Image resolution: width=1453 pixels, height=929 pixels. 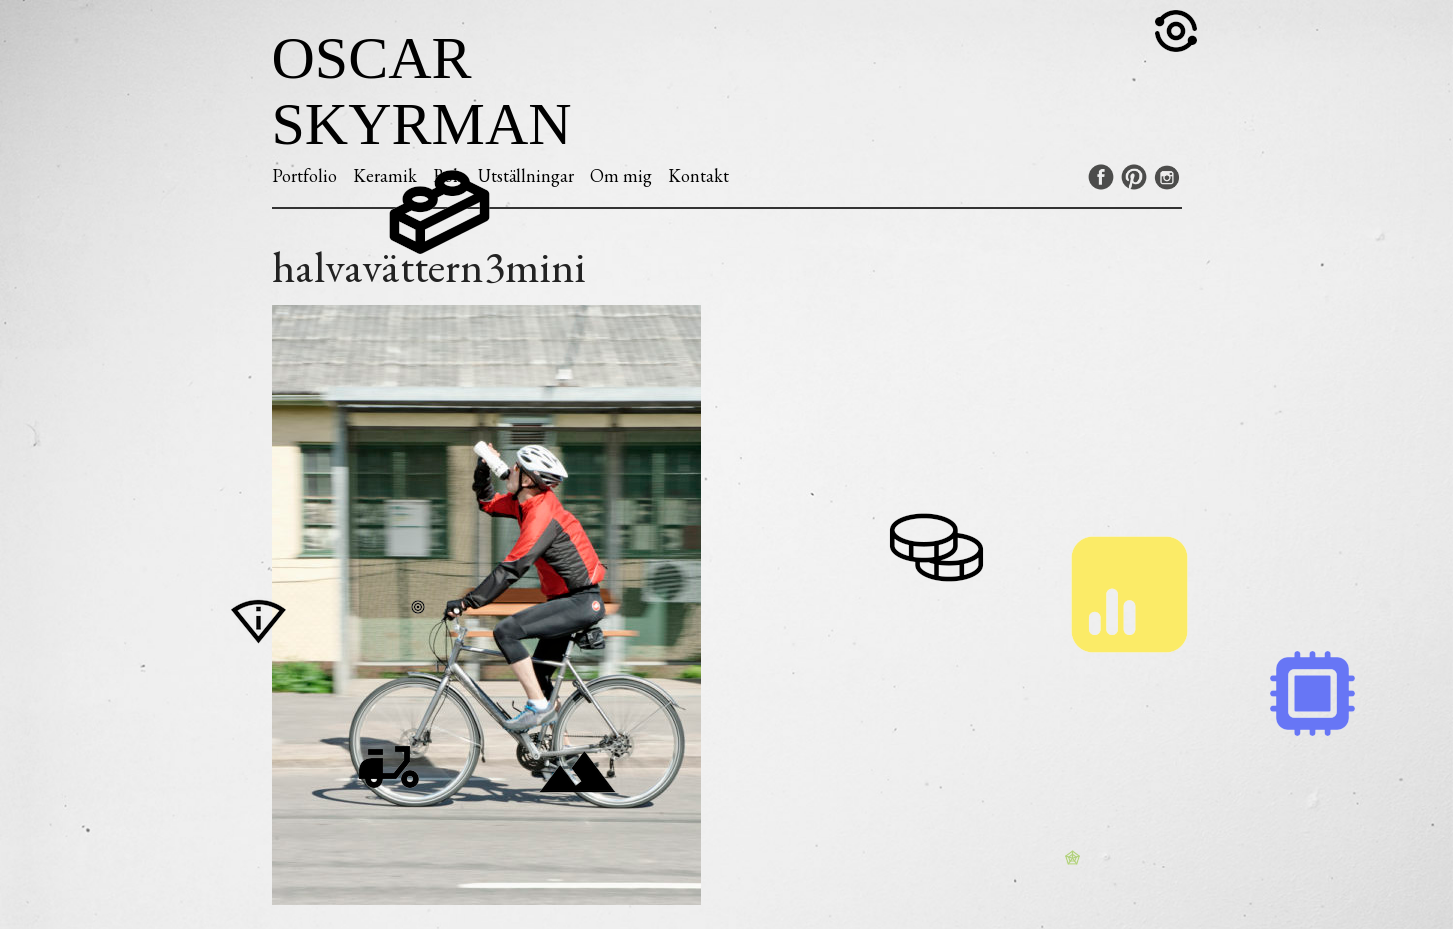 What do you see at coordinates (577, 771) in the screenshot?
I see `switch to terrain map view` at bounding box center [577, 771].